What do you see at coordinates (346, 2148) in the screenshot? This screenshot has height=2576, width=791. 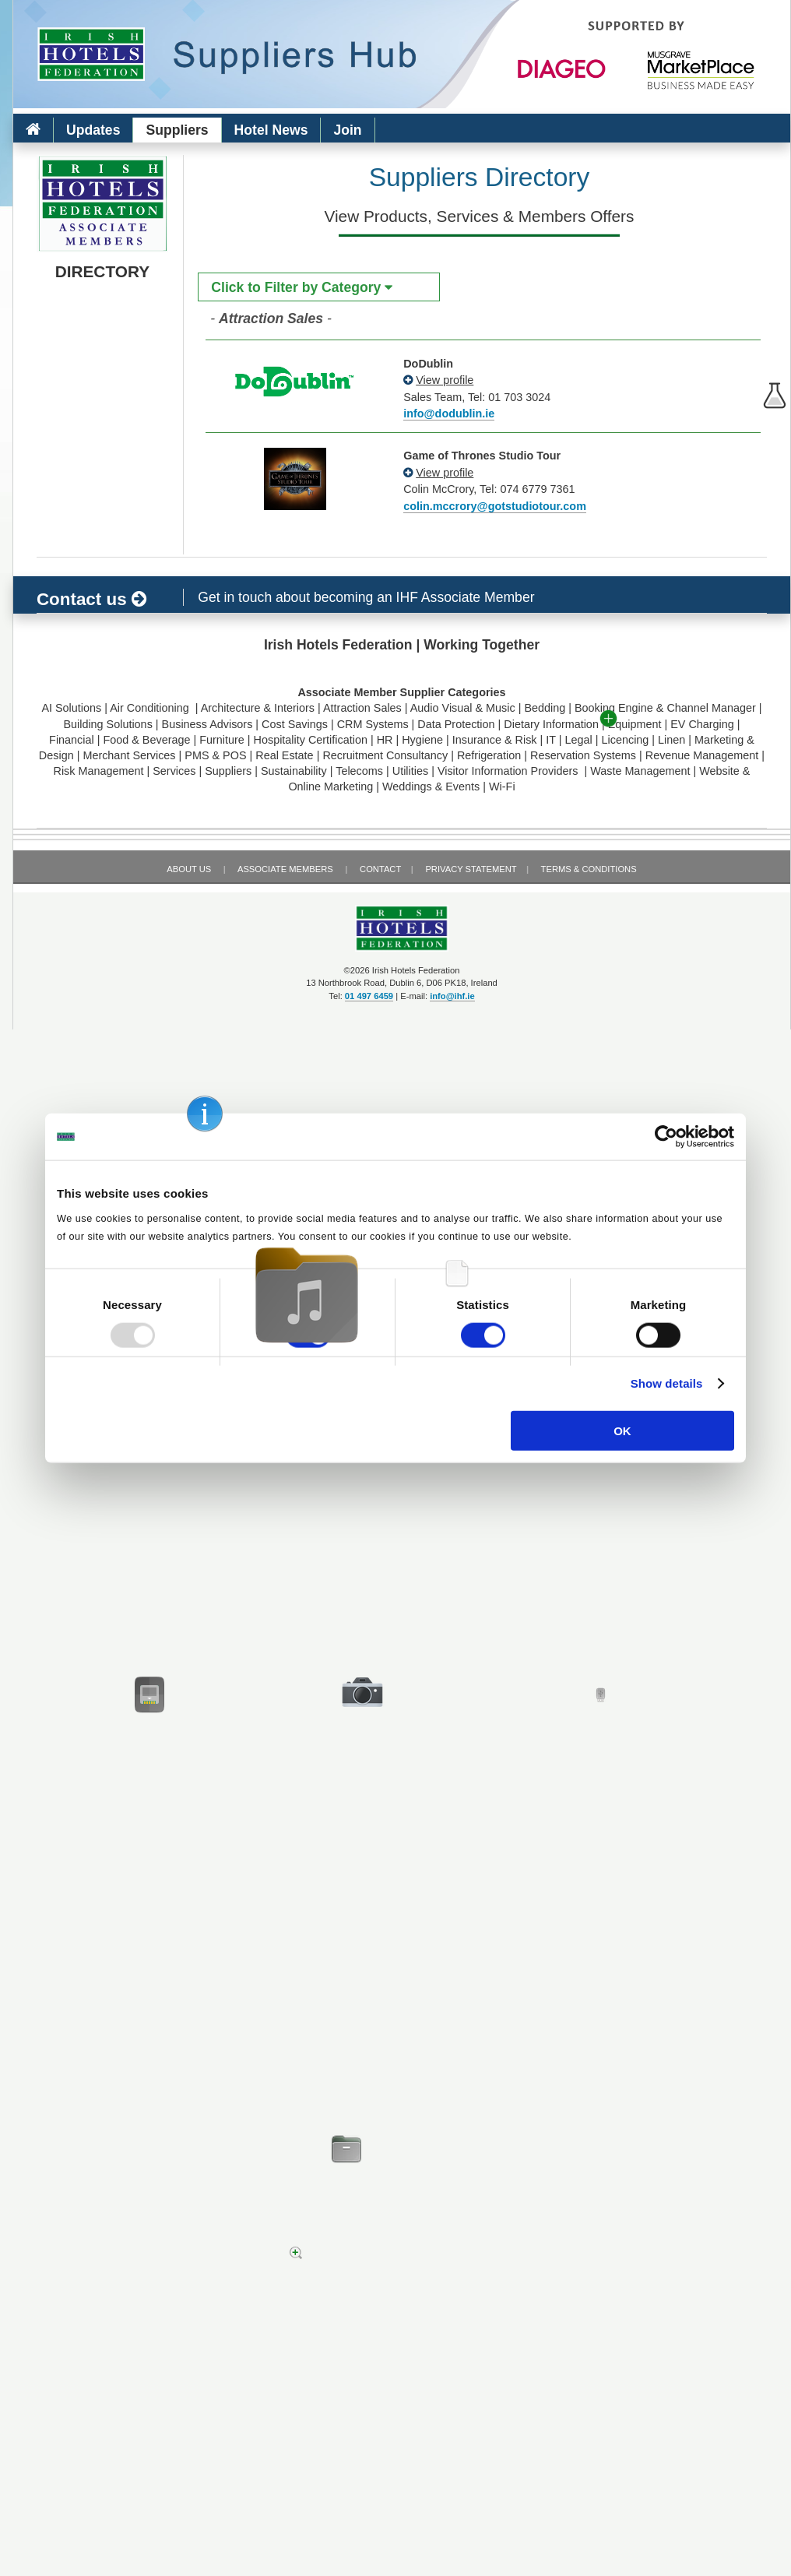 I see `open file manager application` at bounding box center [346, 2148].